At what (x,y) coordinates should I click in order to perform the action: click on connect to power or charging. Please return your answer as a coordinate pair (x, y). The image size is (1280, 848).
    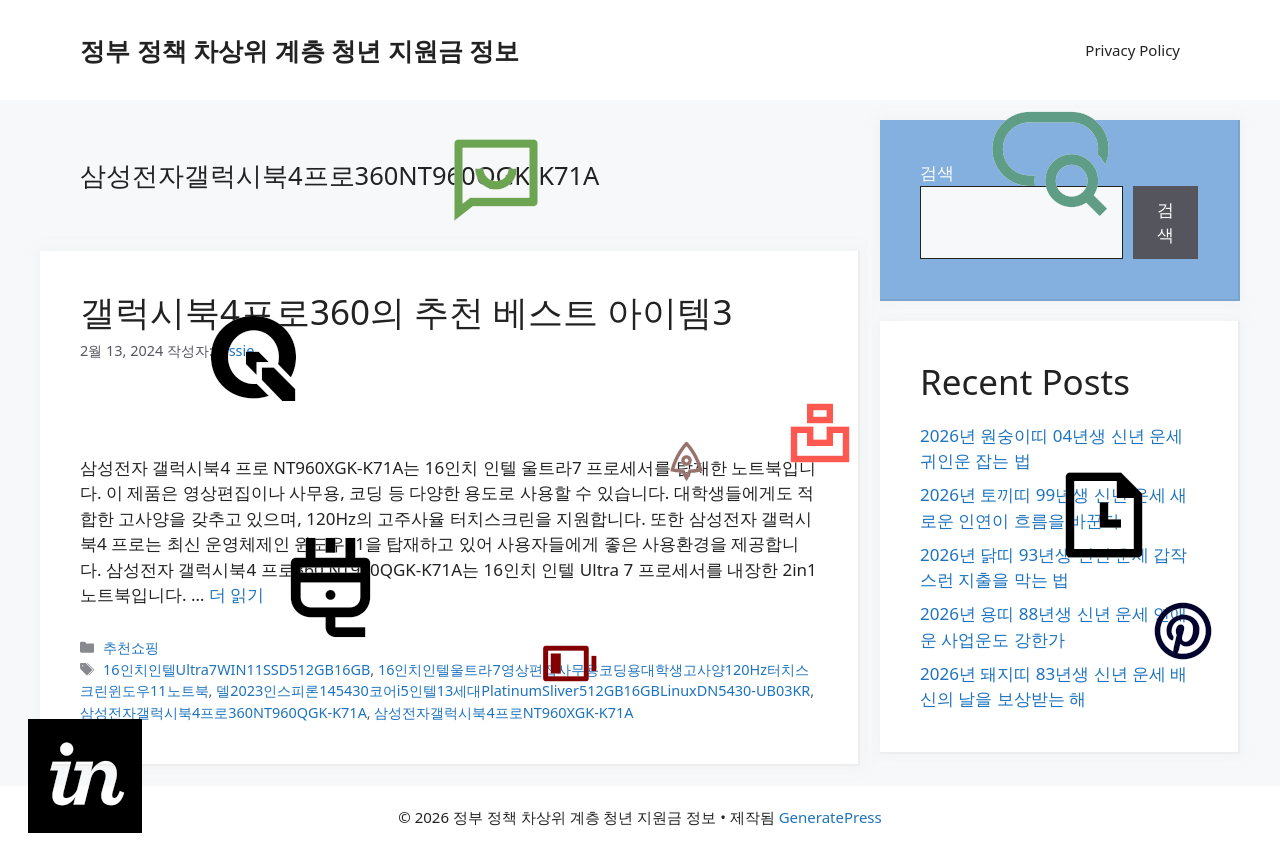
    Looking at the image, I should click on (330, 587).